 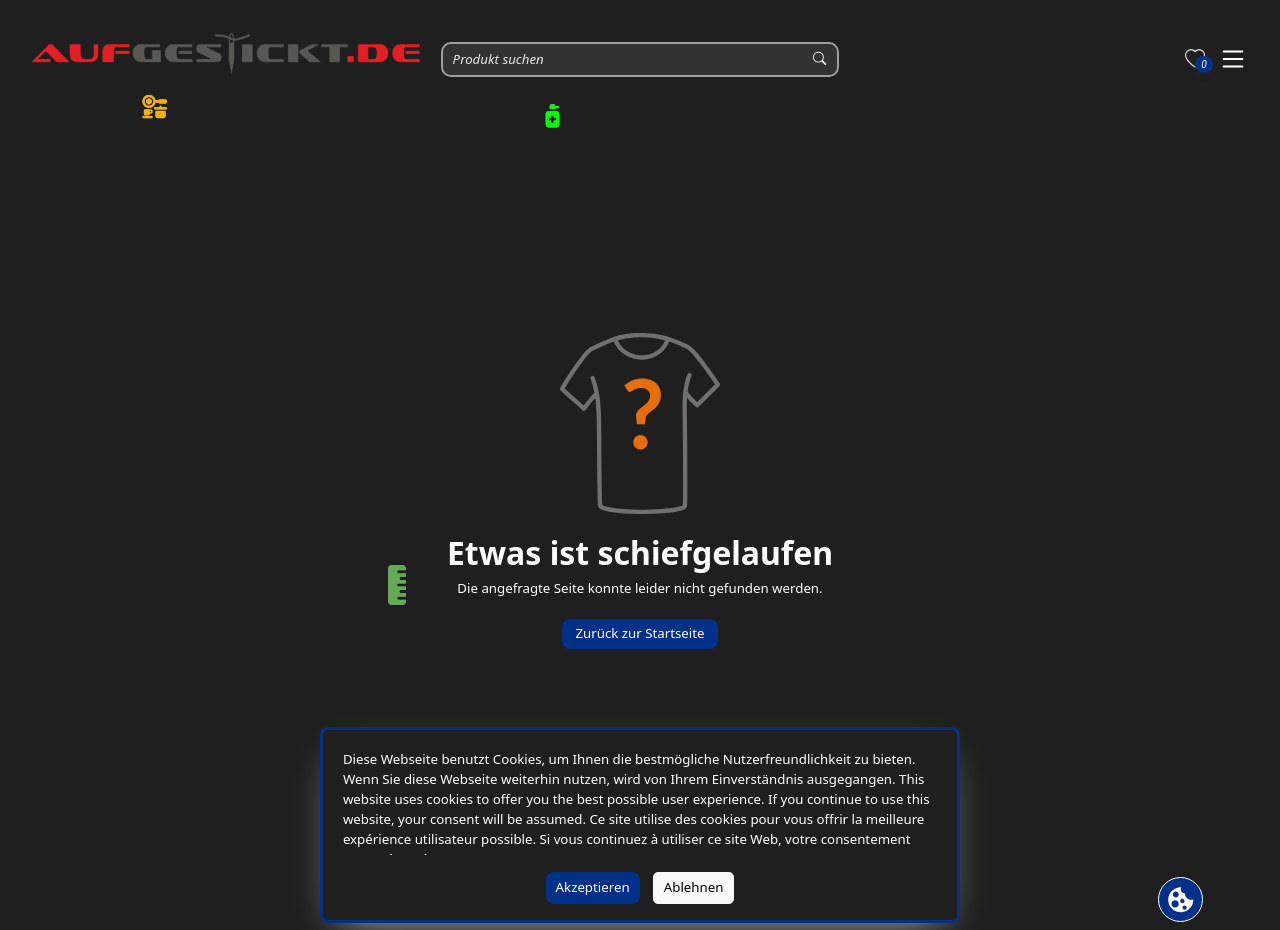 I want to click on browse kitchen and cooking tools, so click(x=155, y=106).